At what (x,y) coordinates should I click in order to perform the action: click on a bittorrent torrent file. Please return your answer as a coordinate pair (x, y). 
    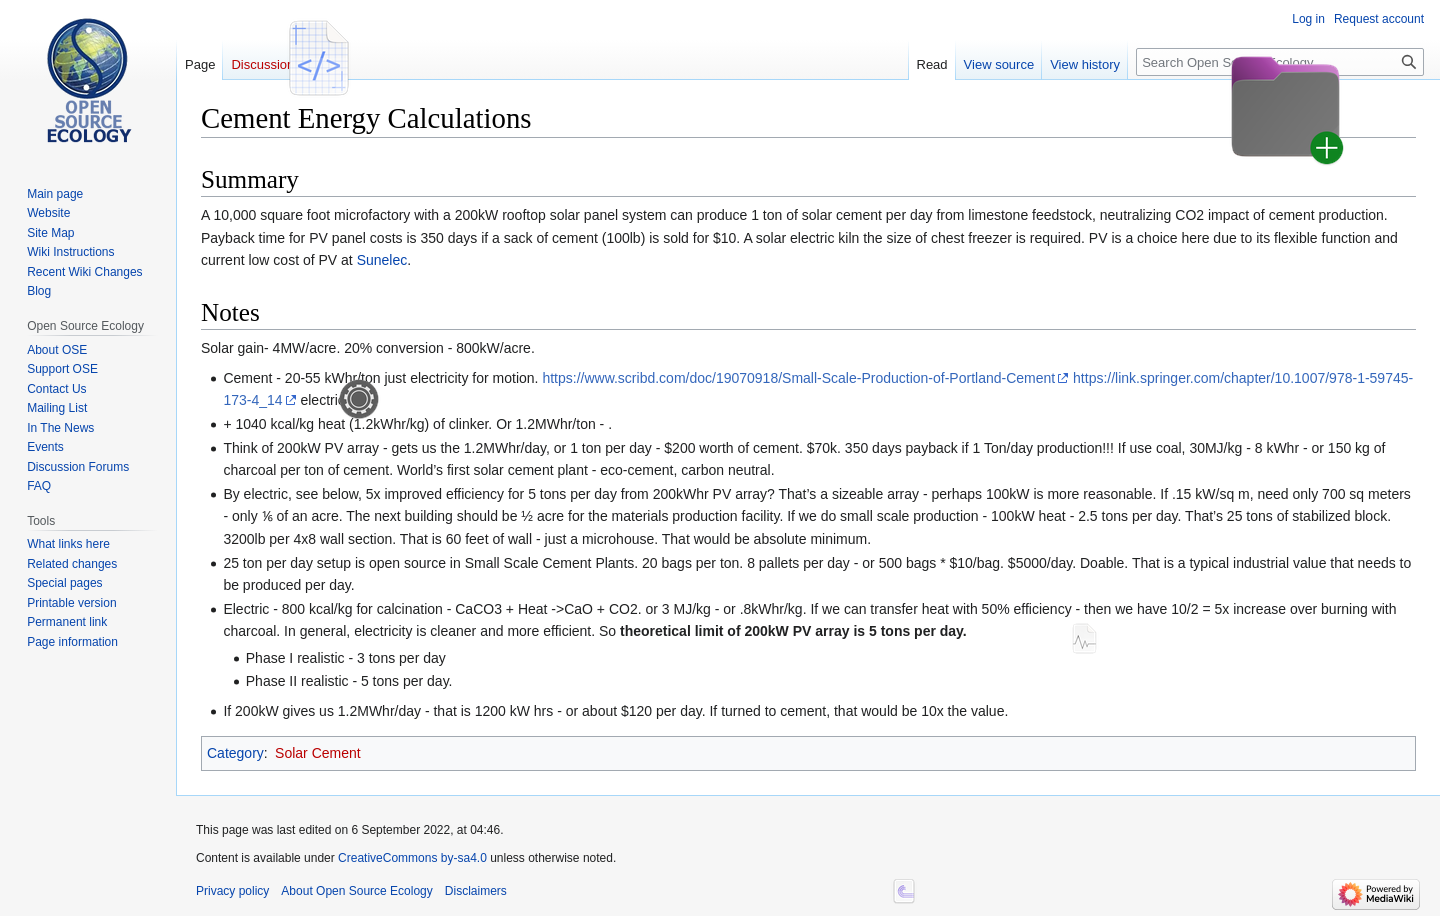
    Looking at the image, I should click on (904, 891).